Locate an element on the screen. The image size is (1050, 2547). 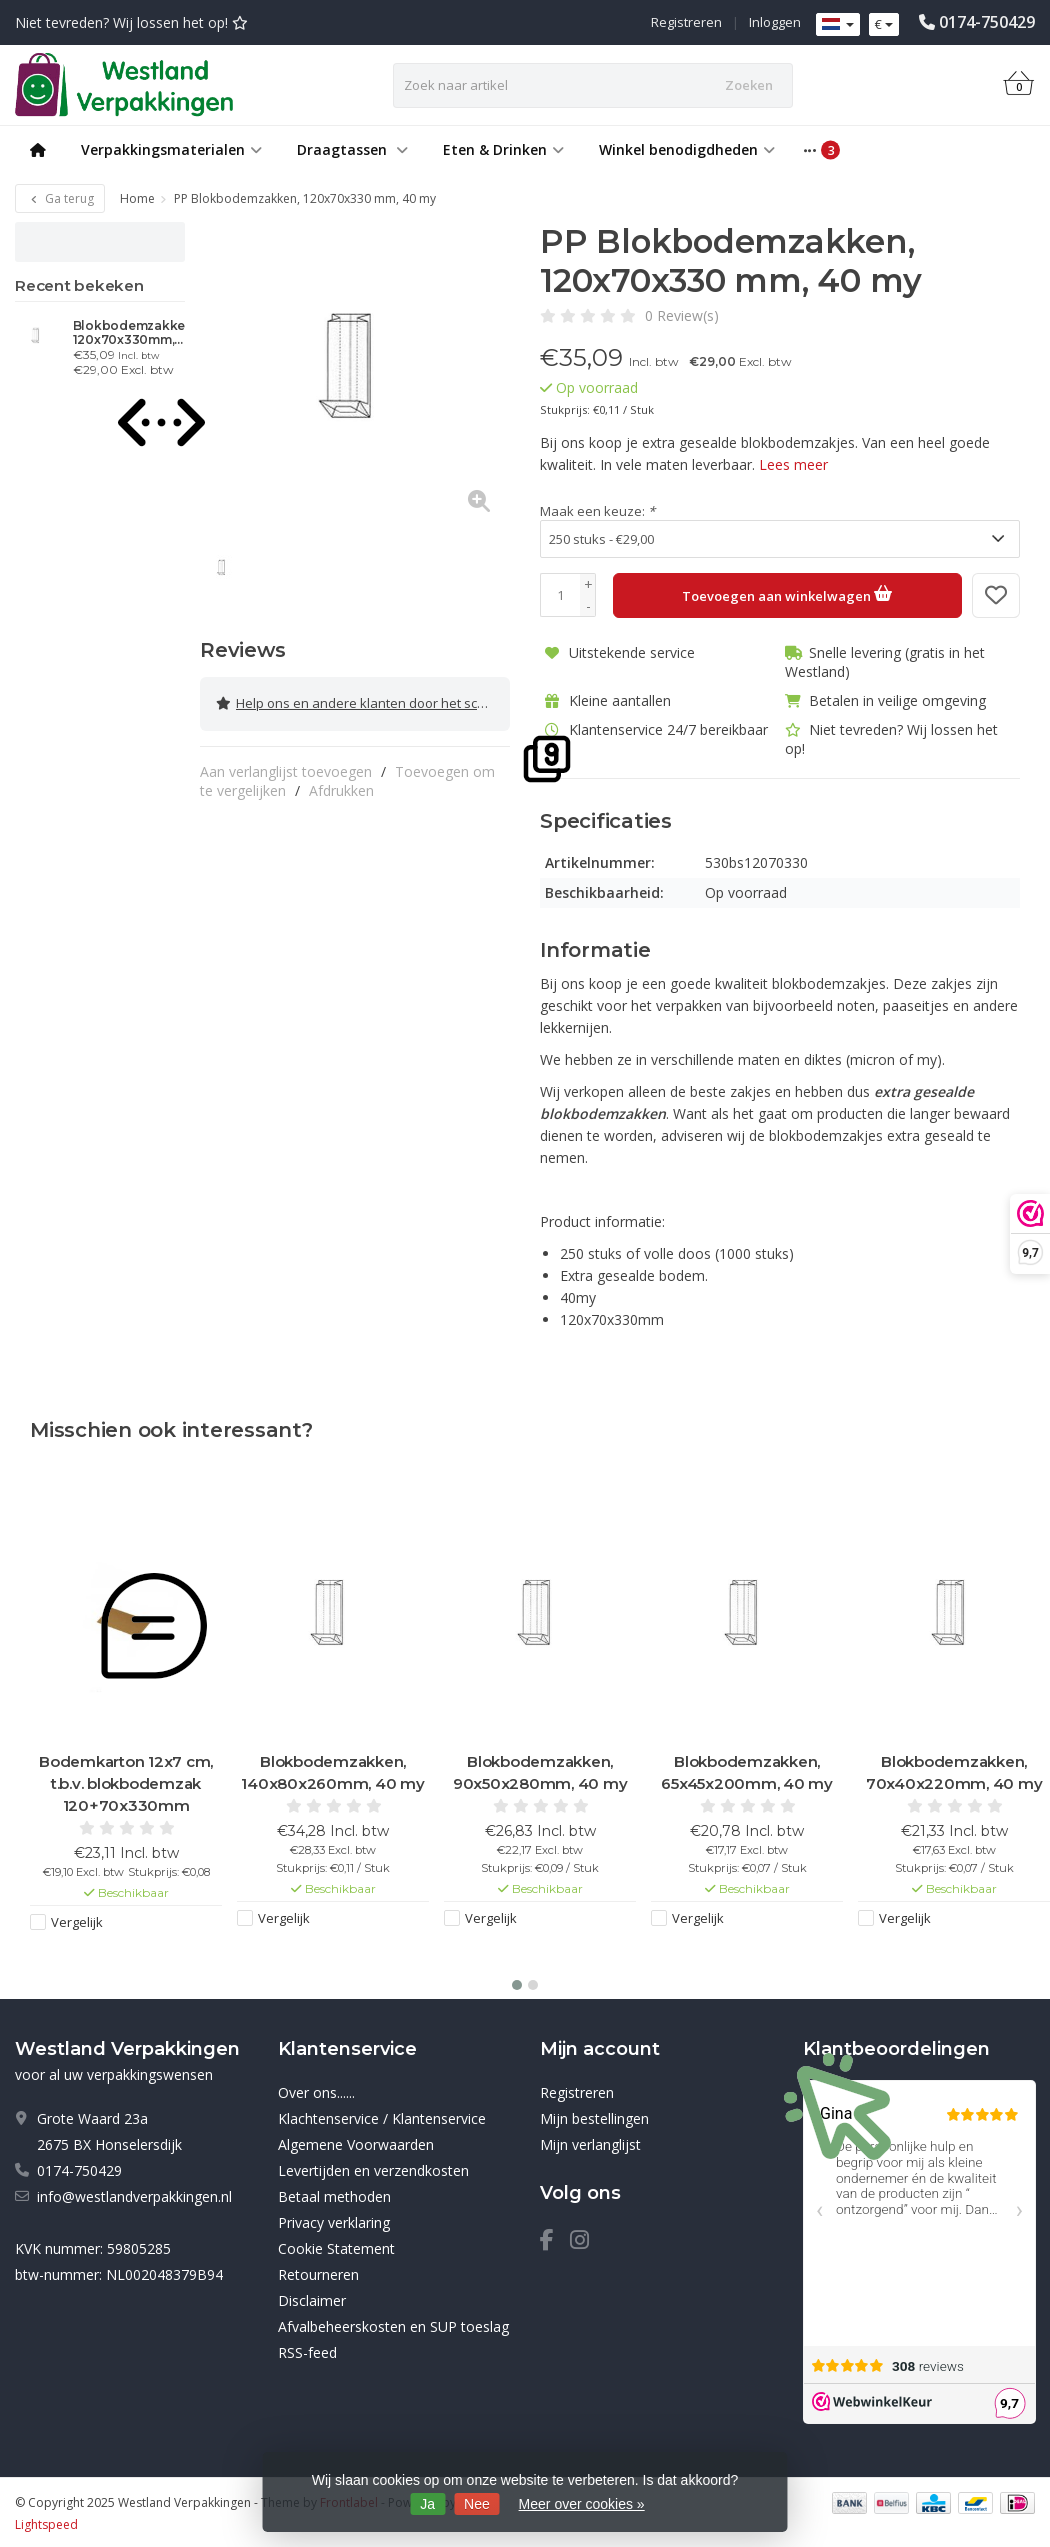
expand or collapse content horizontally is located at coordinates (161, 422).